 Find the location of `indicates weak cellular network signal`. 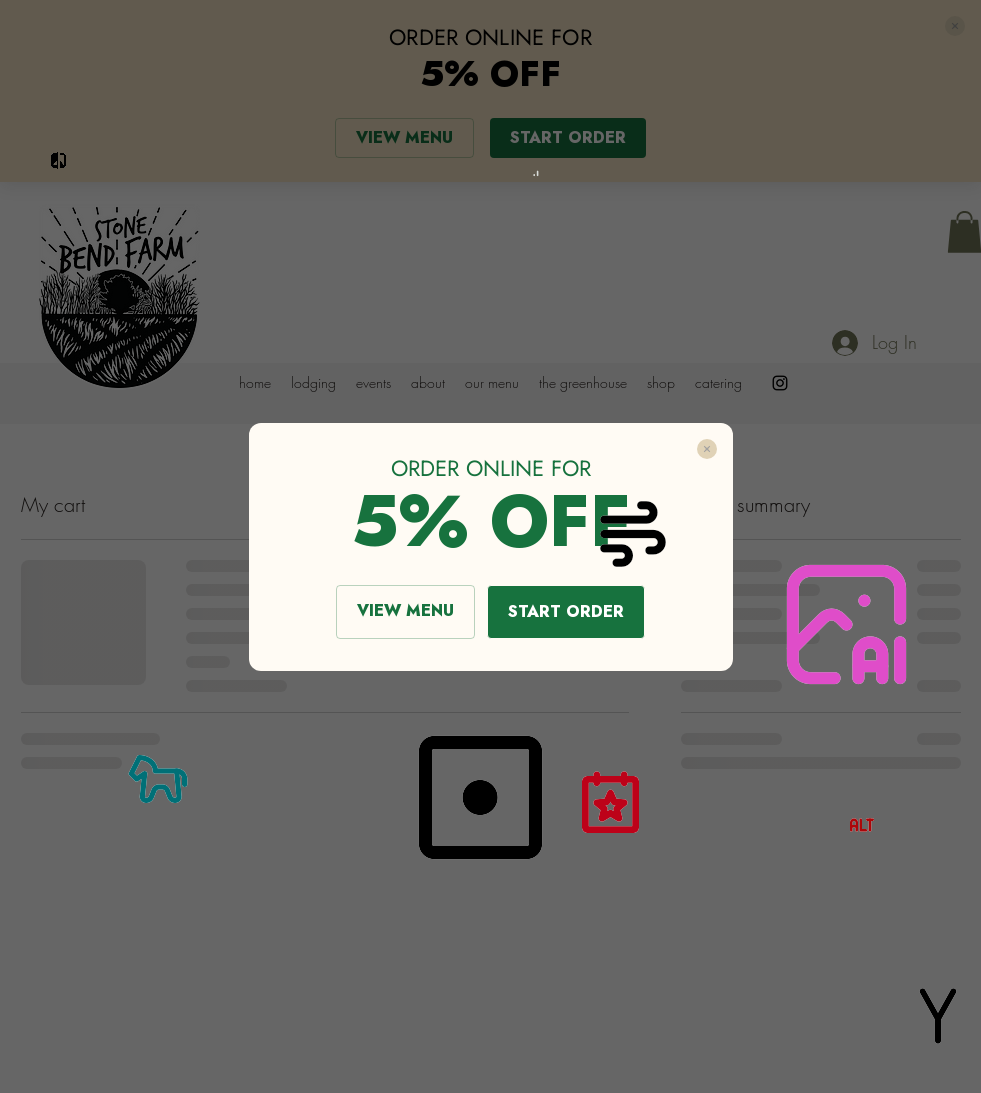

indicates weak cellular network signal is located at coordinates (541, 169).